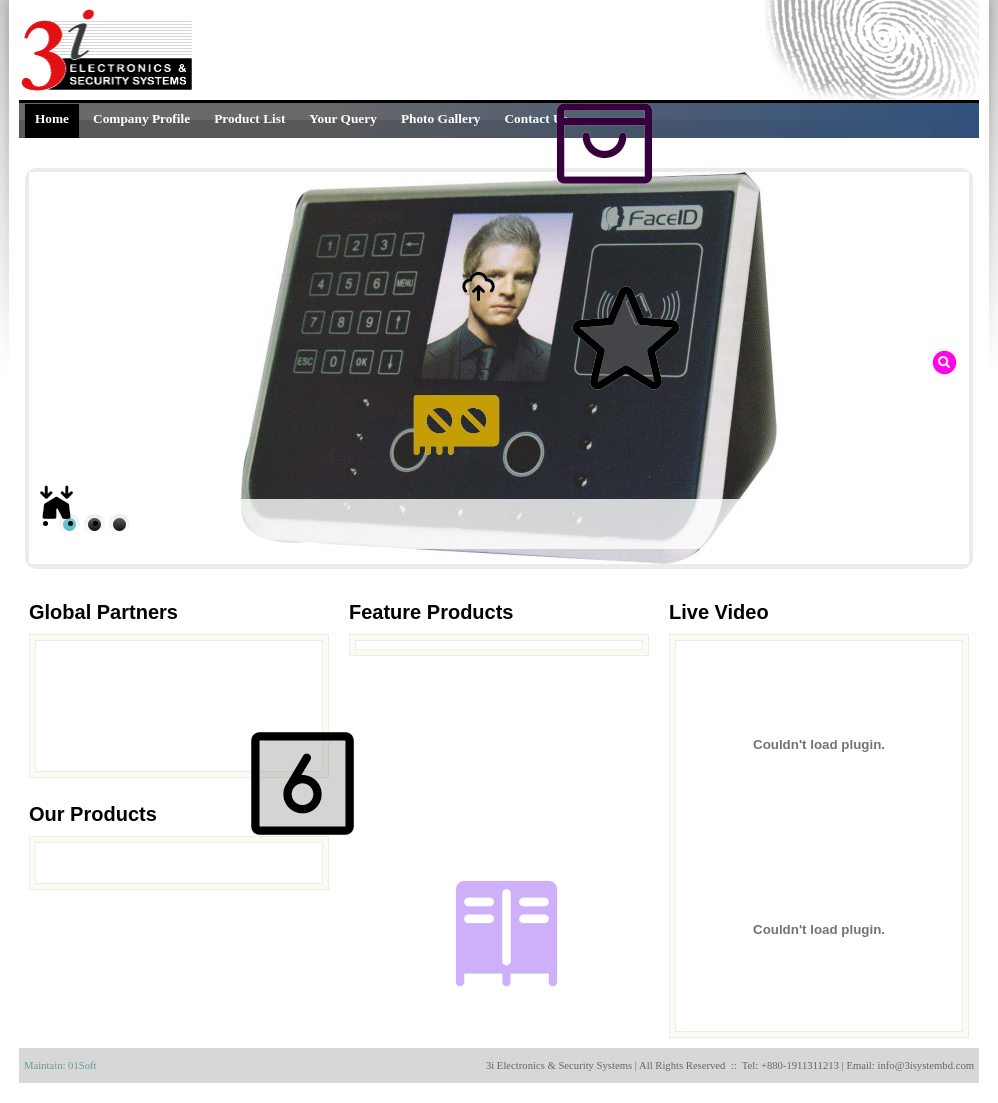  Describe the element at coordinates (456, 423) in the screenshot. I see `view graphics card or GPU information` at that location.